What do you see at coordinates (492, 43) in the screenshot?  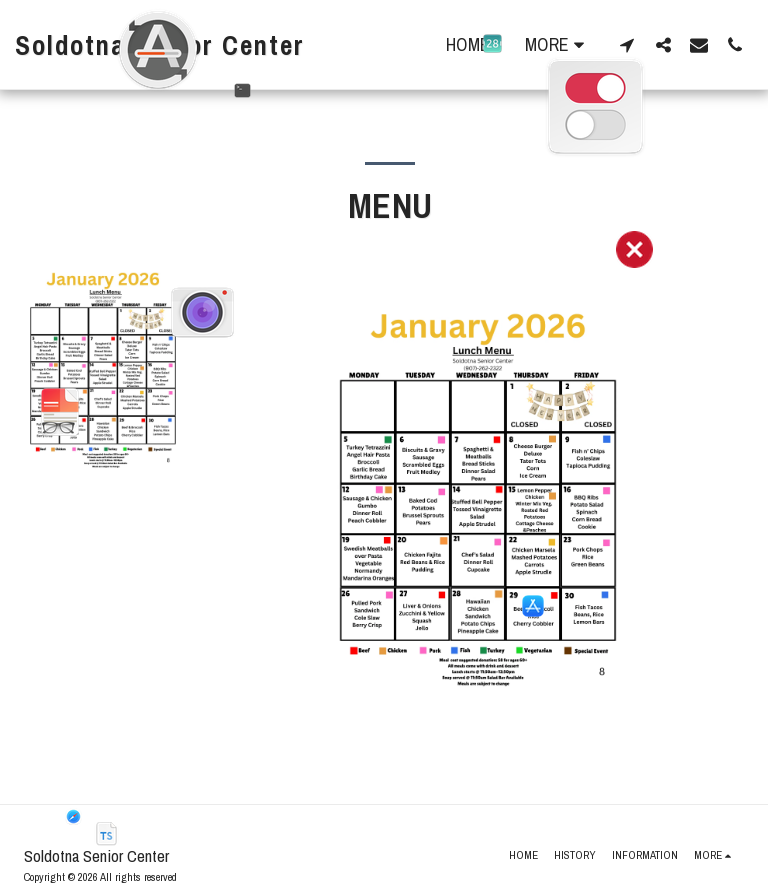 I see `open the office calendar app` at bounding box center [492, 43].